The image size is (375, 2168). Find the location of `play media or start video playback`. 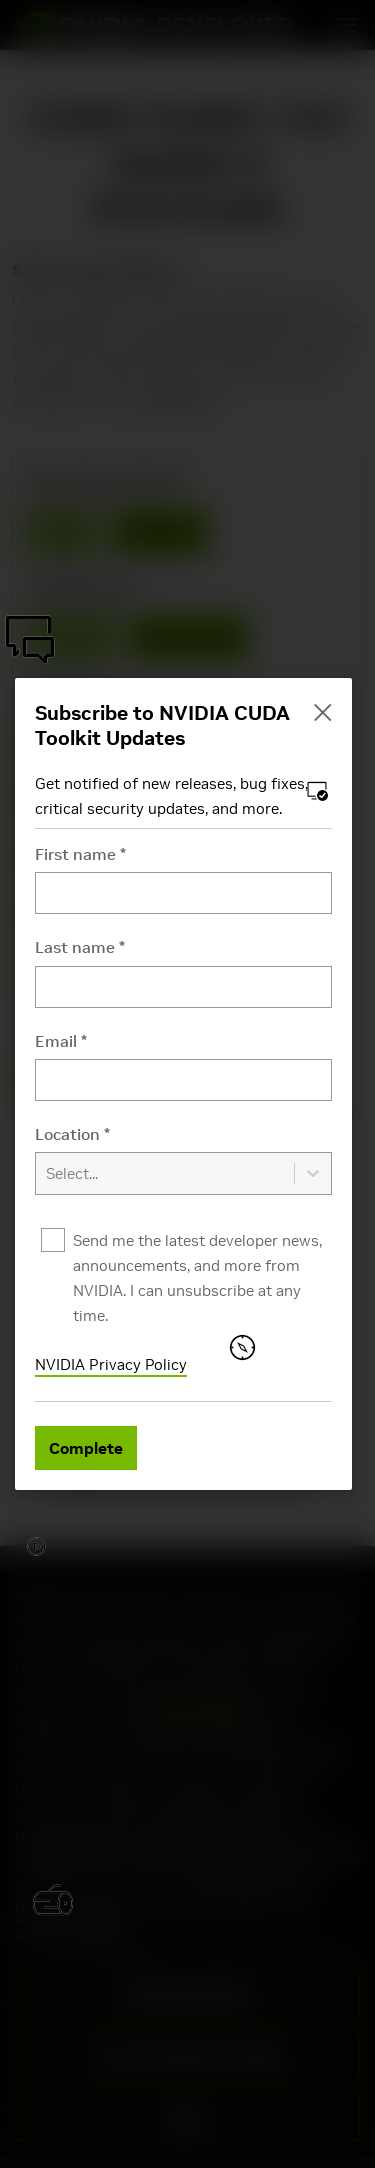

play media or start video playback is located at coordinates (36, 1546).